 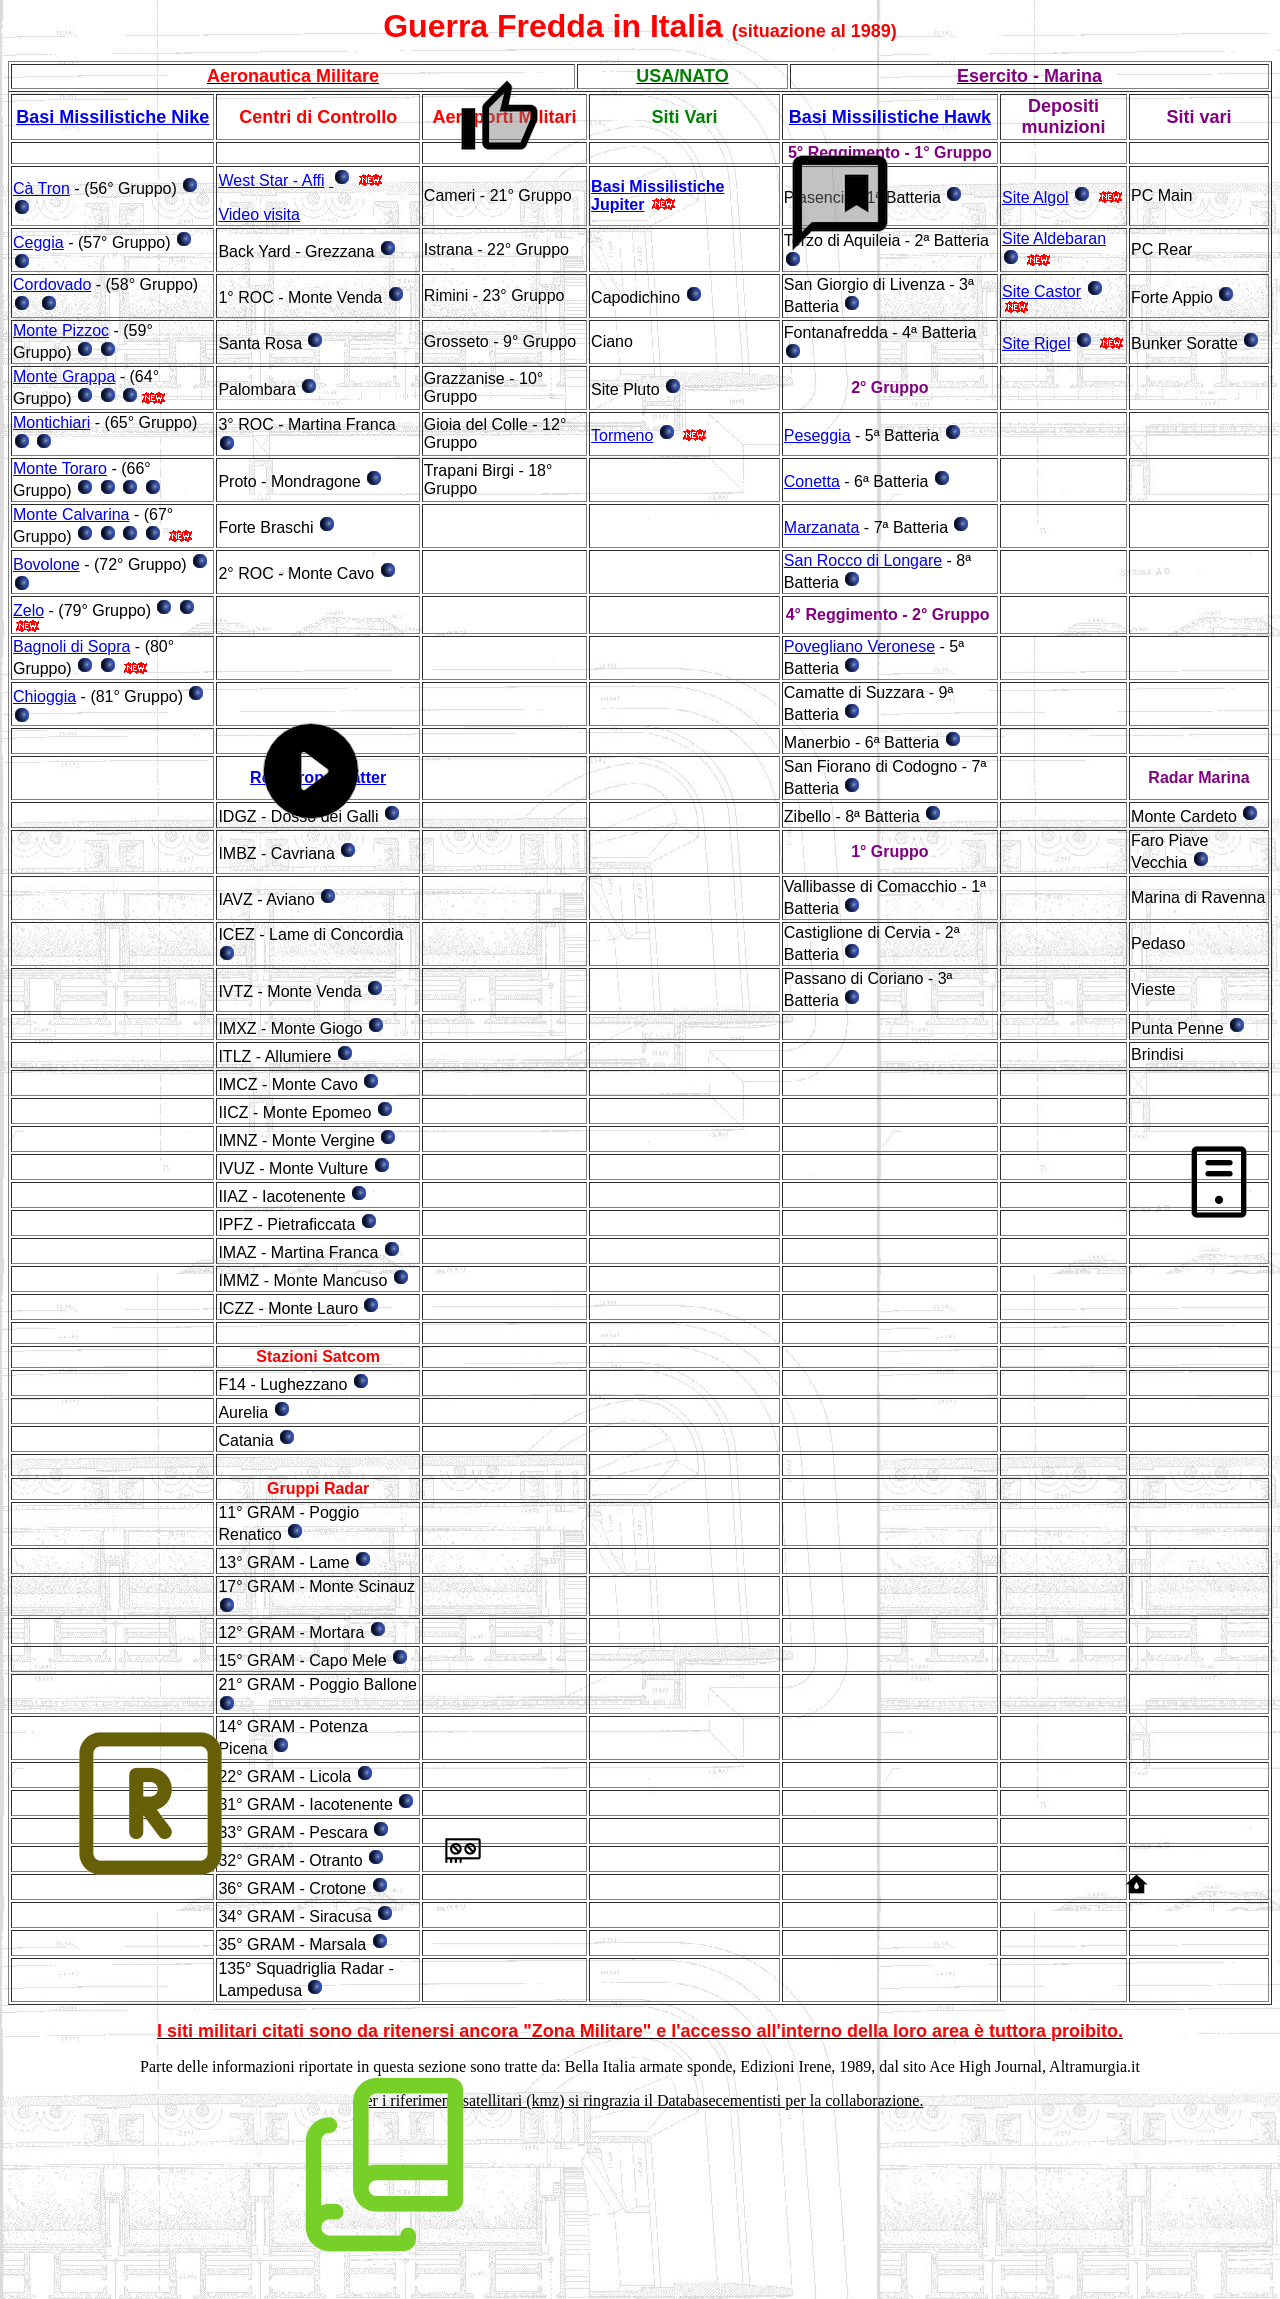 I want to click on duplicate or copy a book/document, so click(x=384, y=2164).